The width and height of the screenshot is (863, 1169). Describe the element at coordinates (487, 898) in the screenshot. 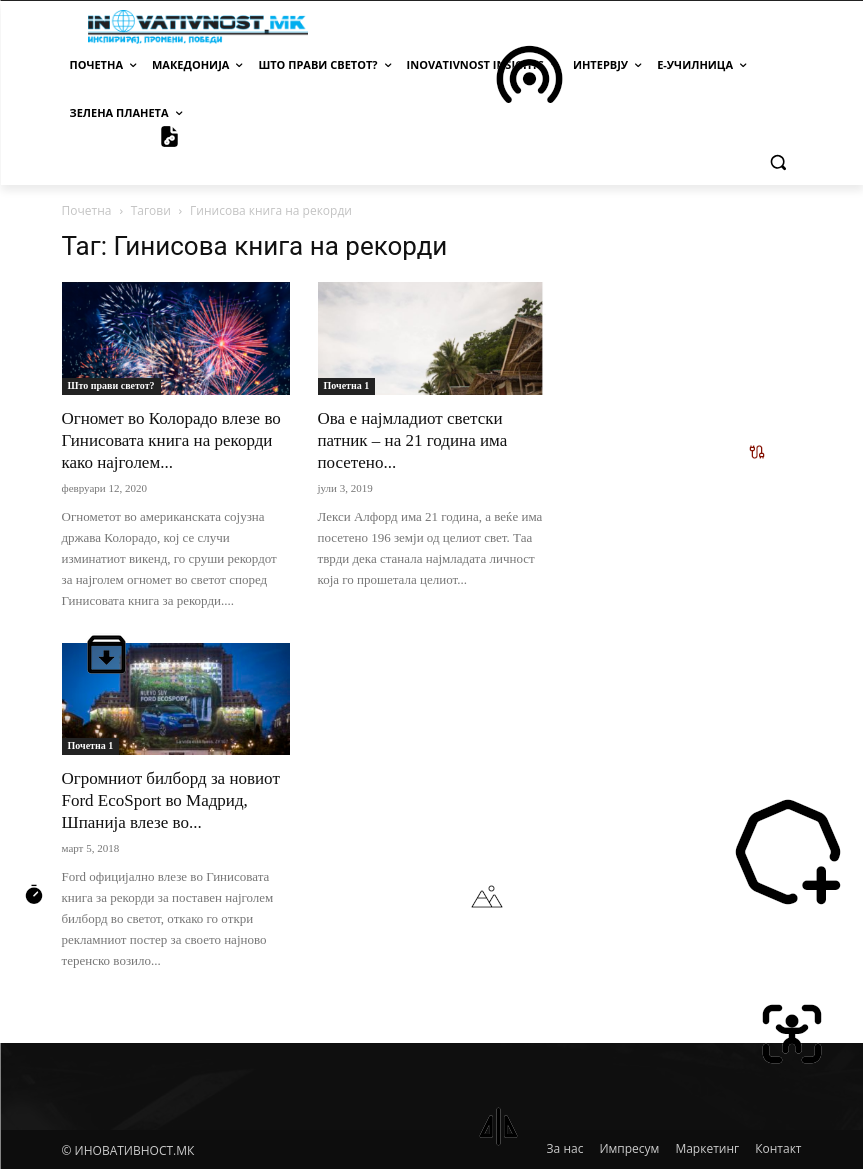

I see `view landscape or nature photos` at that location.